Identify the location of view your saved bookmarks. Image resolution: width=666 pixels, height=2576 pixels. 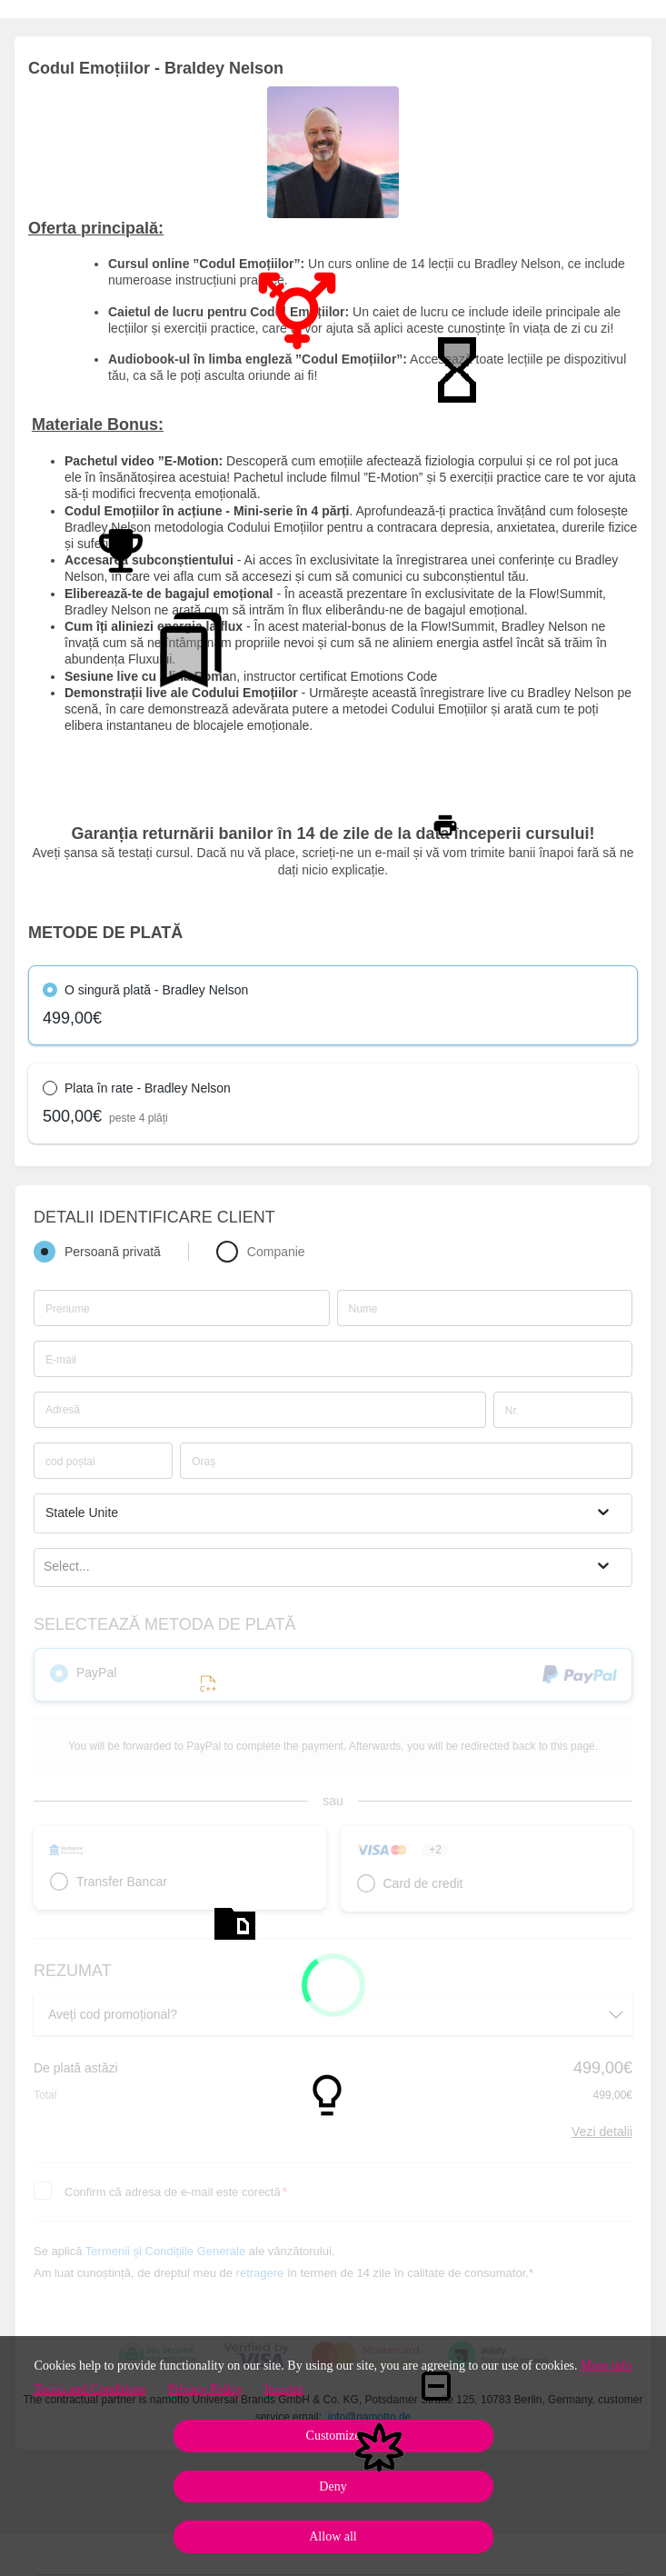
(191, 650).